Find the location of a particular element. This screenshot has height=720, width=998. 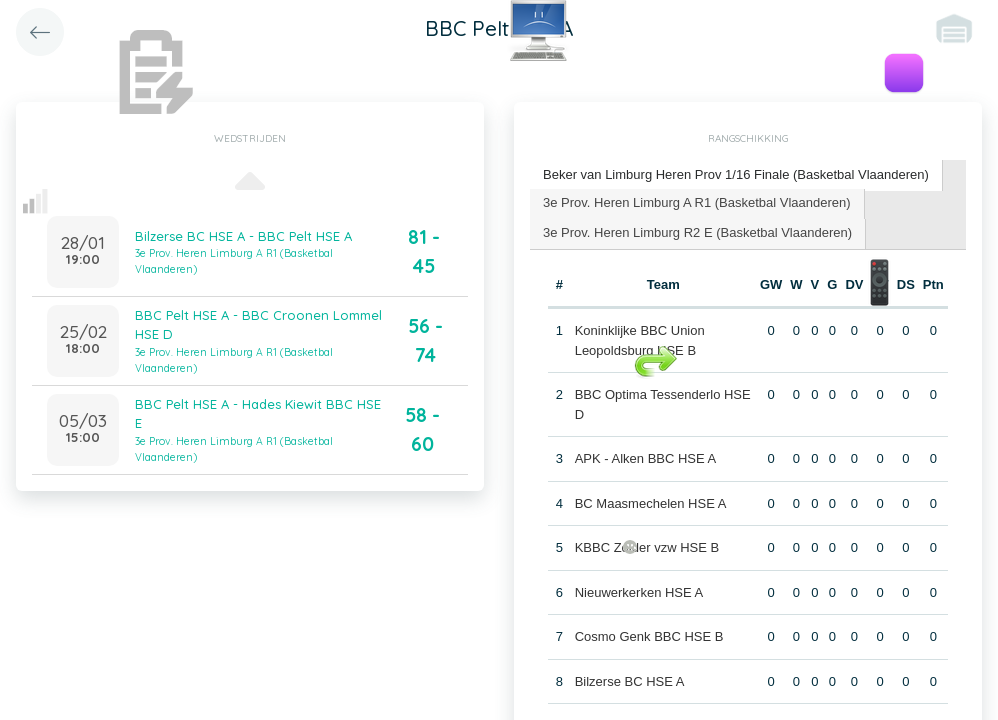

redo the last undone action is located at coordinates (656, 360).